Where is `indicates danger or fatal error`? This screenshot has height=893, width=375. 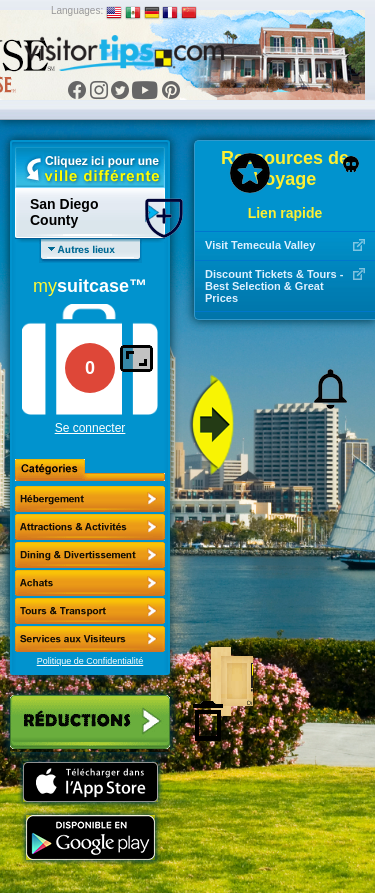
indicates danger or fatal error is located at coordinates (351, 164).